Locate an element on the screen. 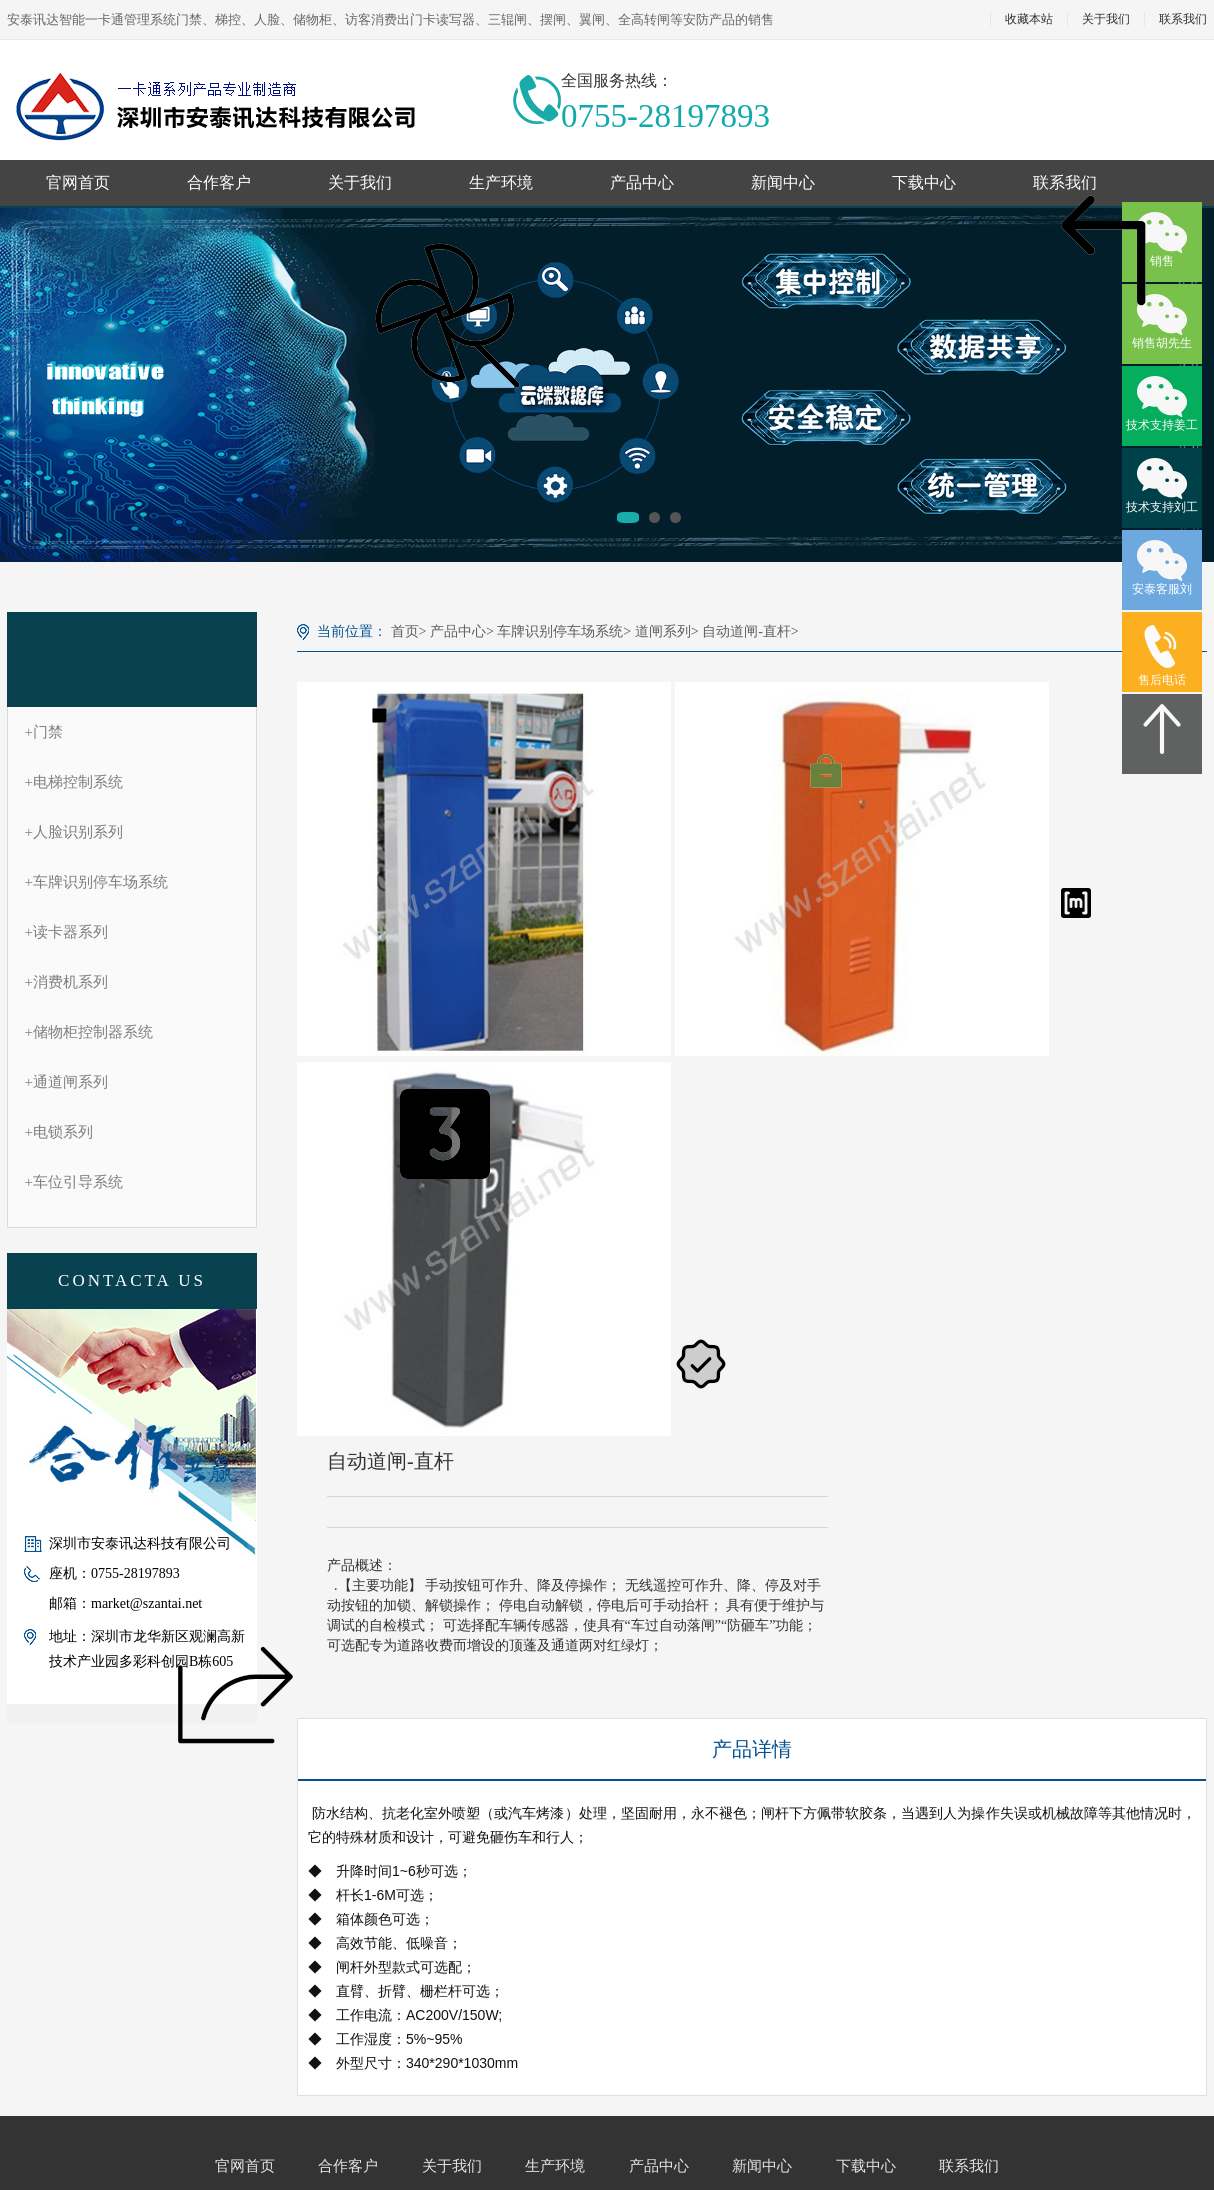 Image resolution: width=1214 pixels, height=2190 pixels. go back to previous screen is located at coordinates (1107, 250).